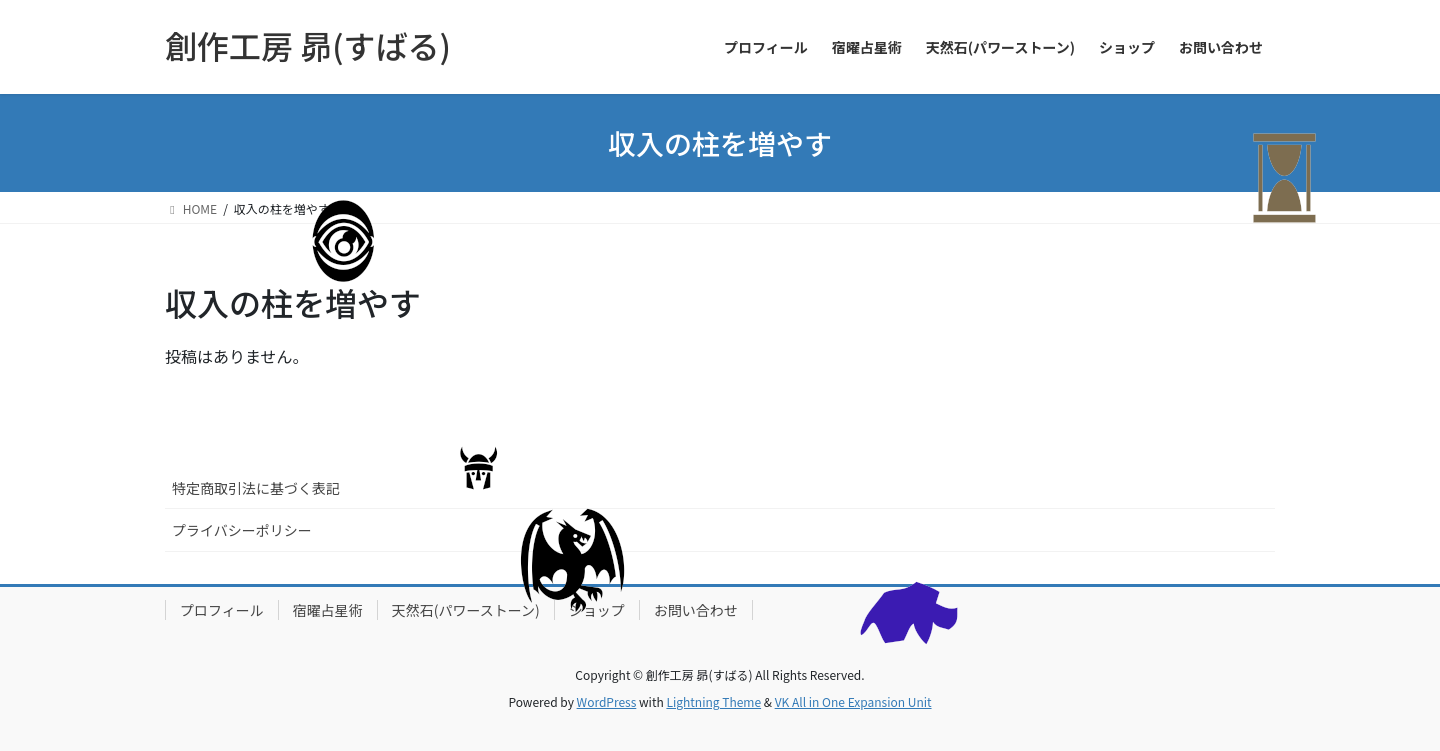  Describe the element at coordinates (572, 560) in the screenshot. I see `select wyvern character or creature type` at that location.